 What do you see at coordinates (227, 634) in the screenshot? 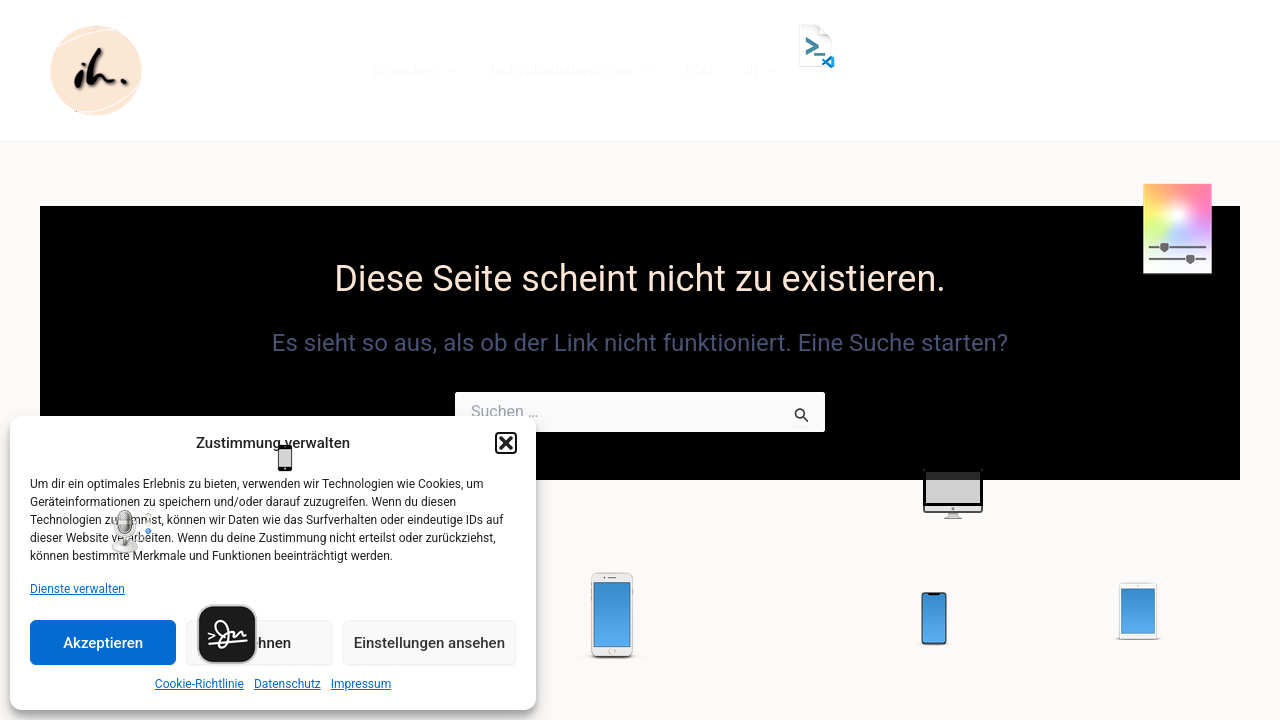
I see `open secretive app for secure key management` at bounding box center [227, 634].